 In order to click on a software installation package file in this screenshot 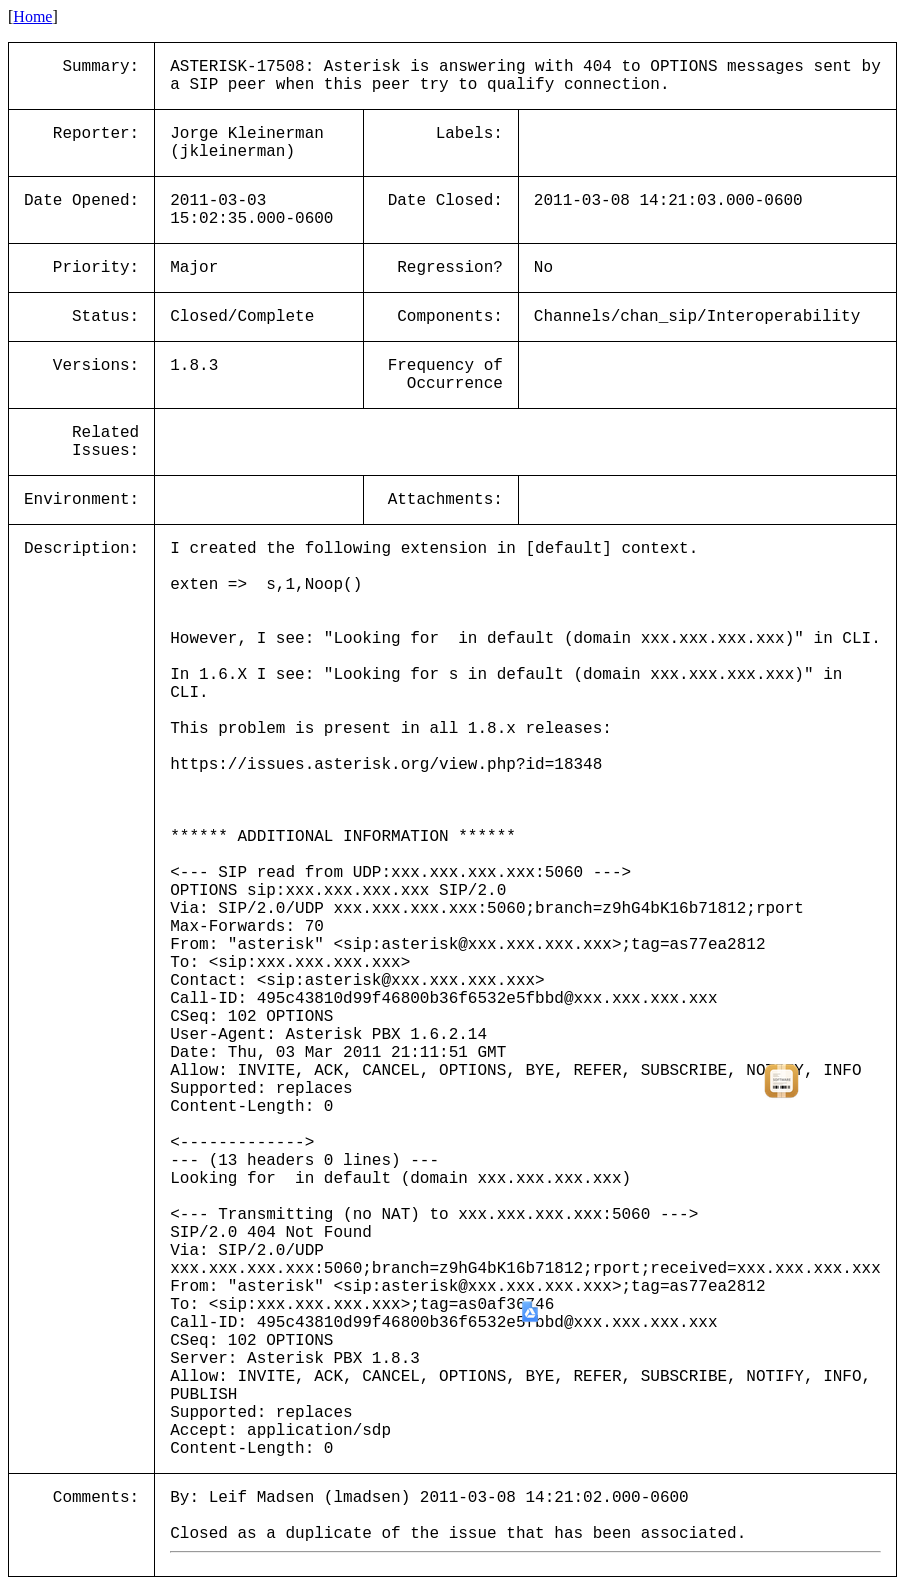, I will do `click(781, 1081)`.